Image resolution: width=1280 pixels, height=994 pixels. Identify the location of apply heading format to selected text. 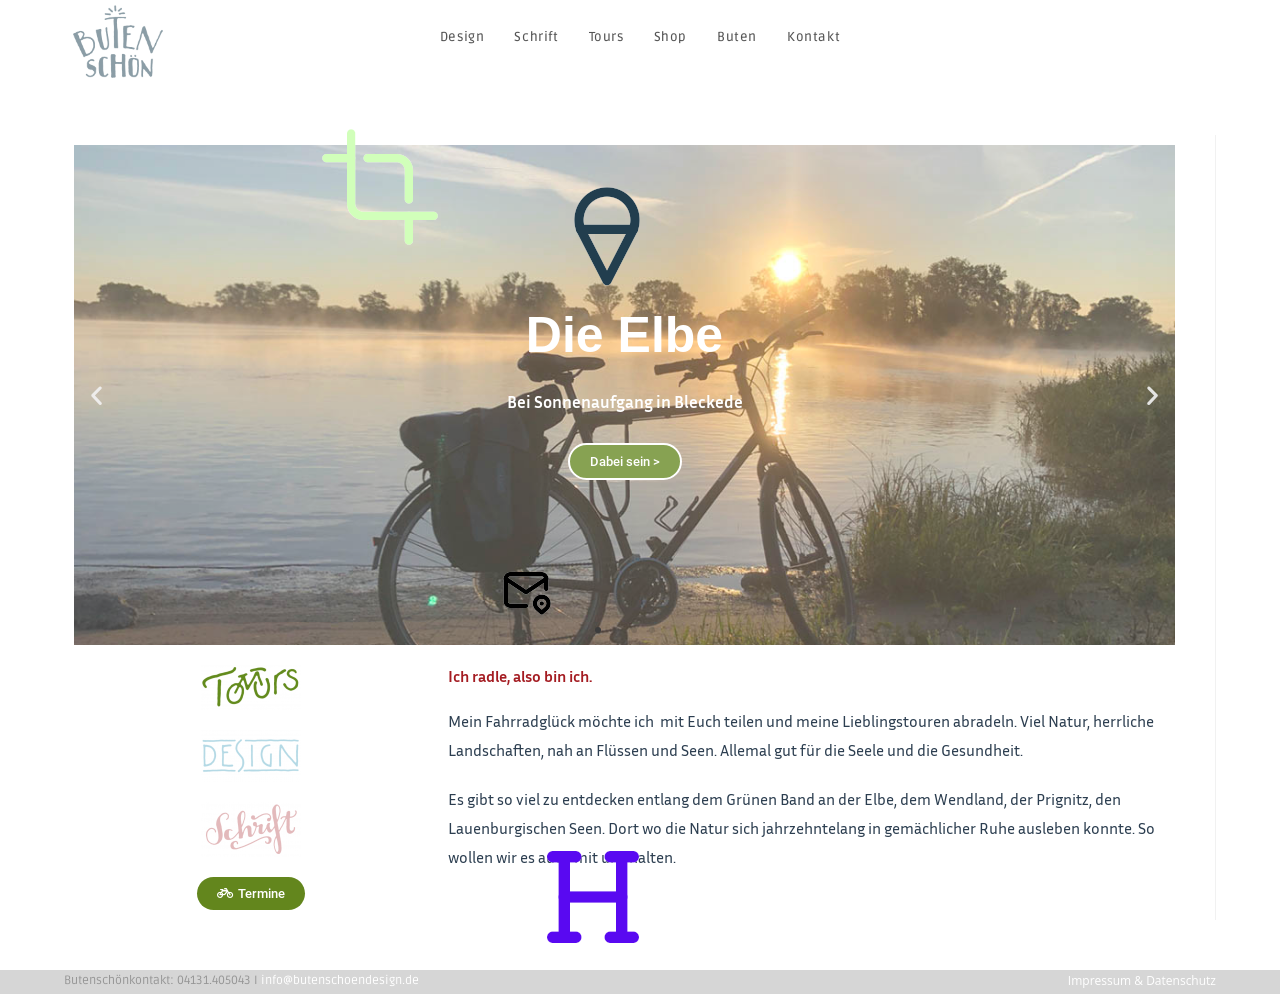
(593, 897).